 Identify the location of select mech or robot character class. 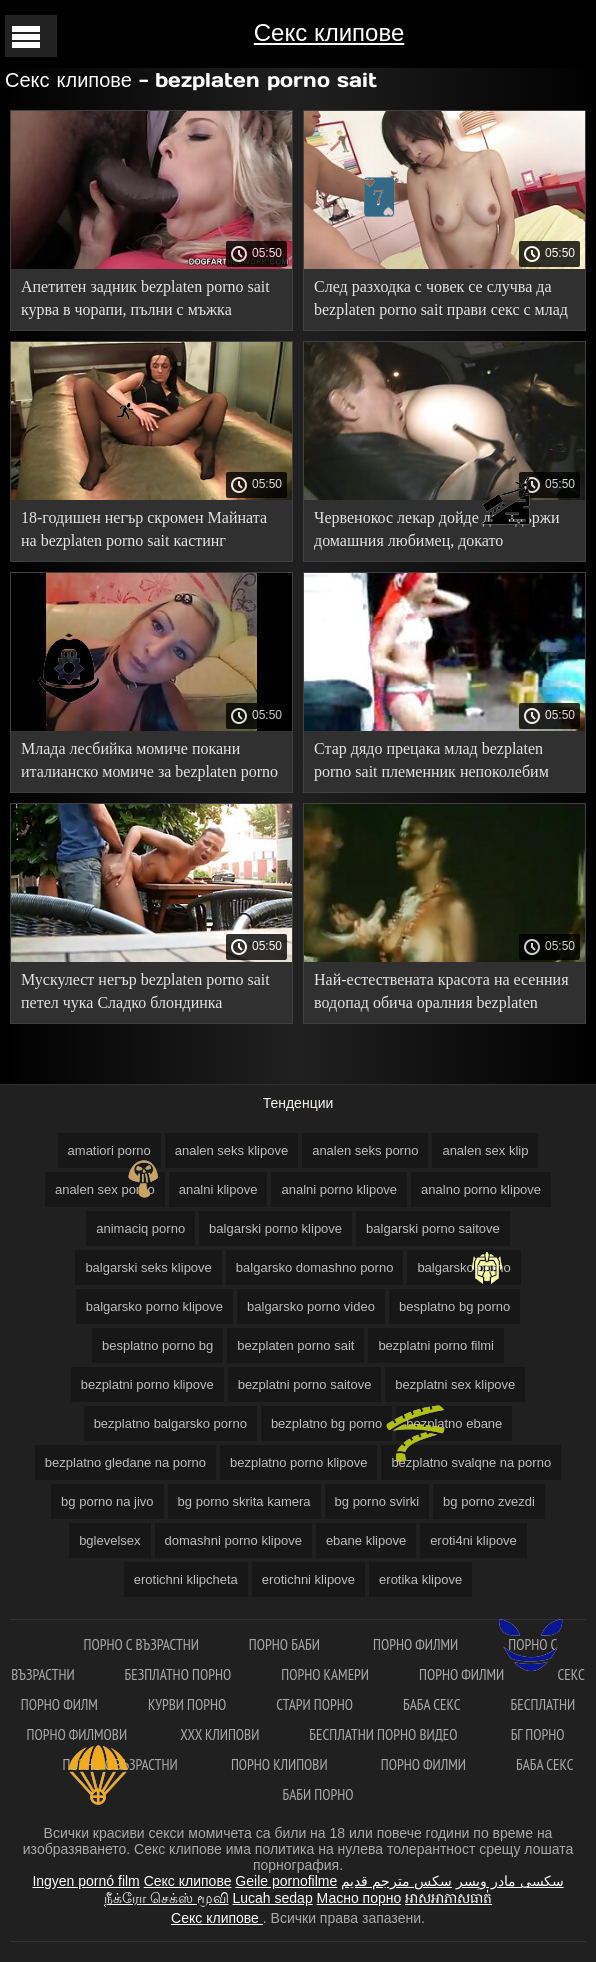
(487, 1268).